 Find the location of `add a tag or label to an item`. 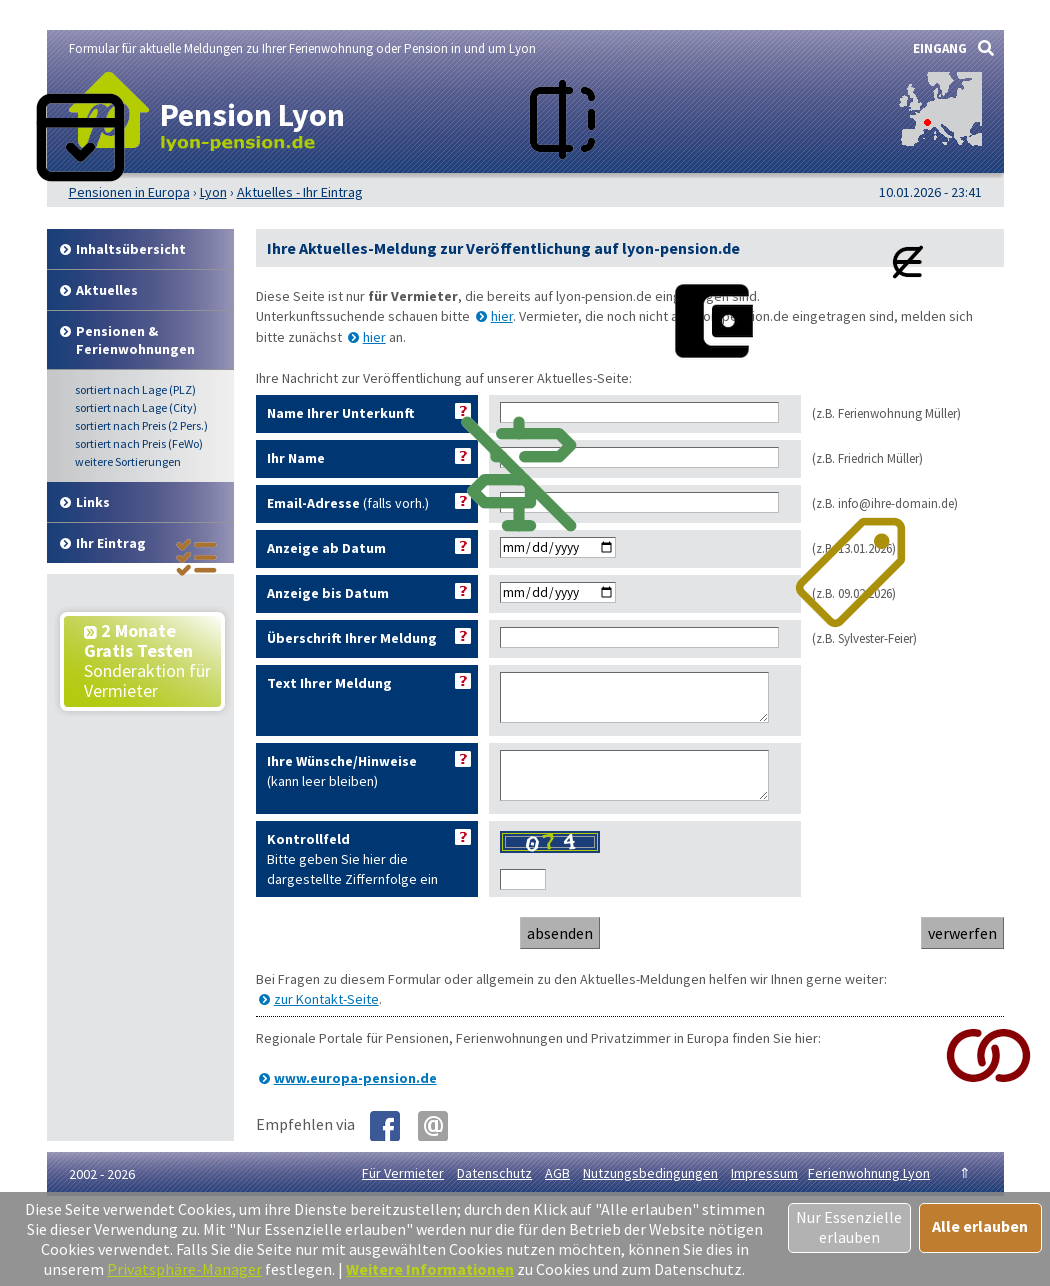

add a tag or label to an item is located at coordinates (850, 572).